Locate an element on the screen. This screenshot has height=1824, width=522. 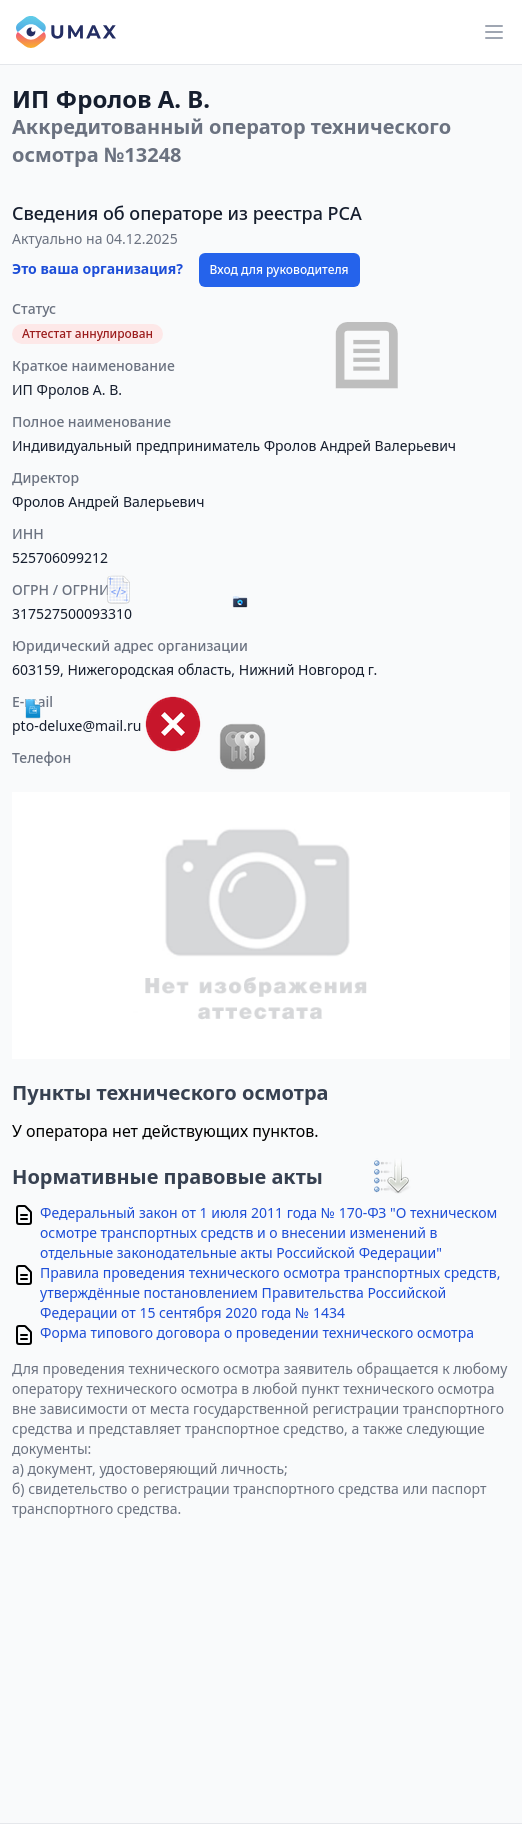
open the passwords app to manage saved credentials is located at coordinates (242, 746).